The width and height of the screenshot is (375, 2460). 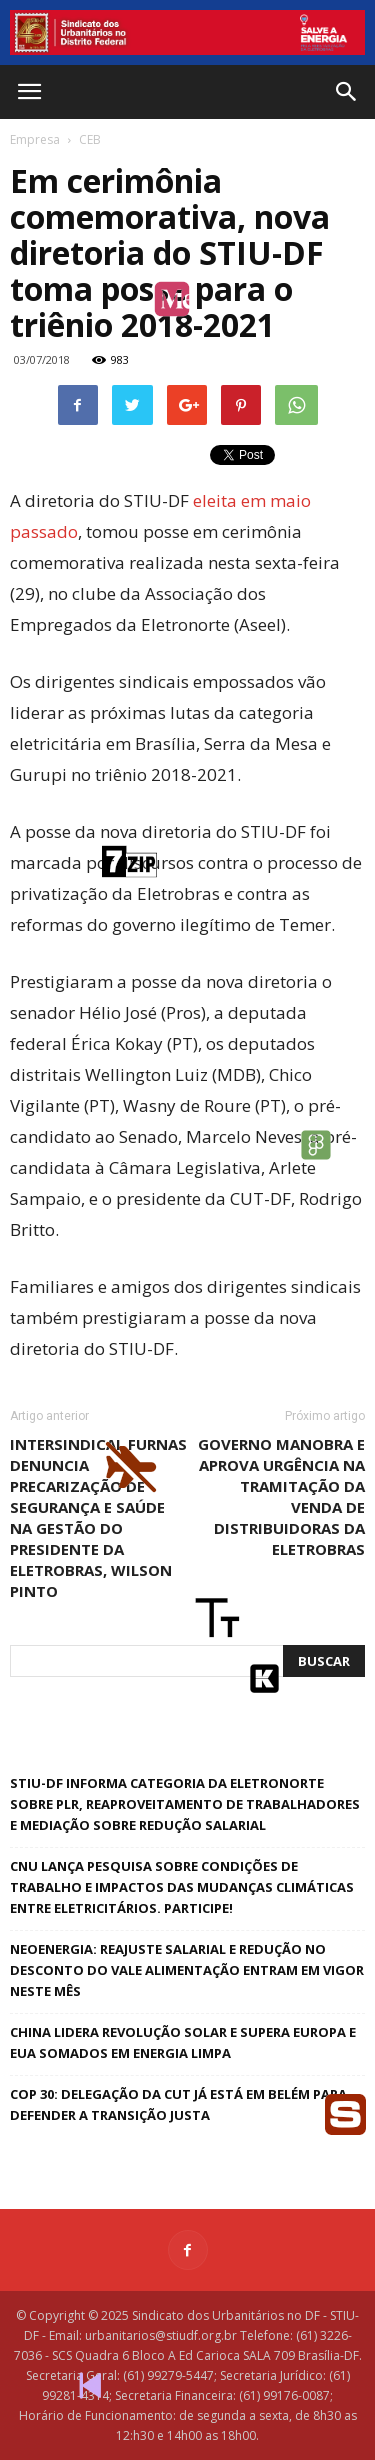 I want to click on adjust text size settings, so click(x=218, y=1616).